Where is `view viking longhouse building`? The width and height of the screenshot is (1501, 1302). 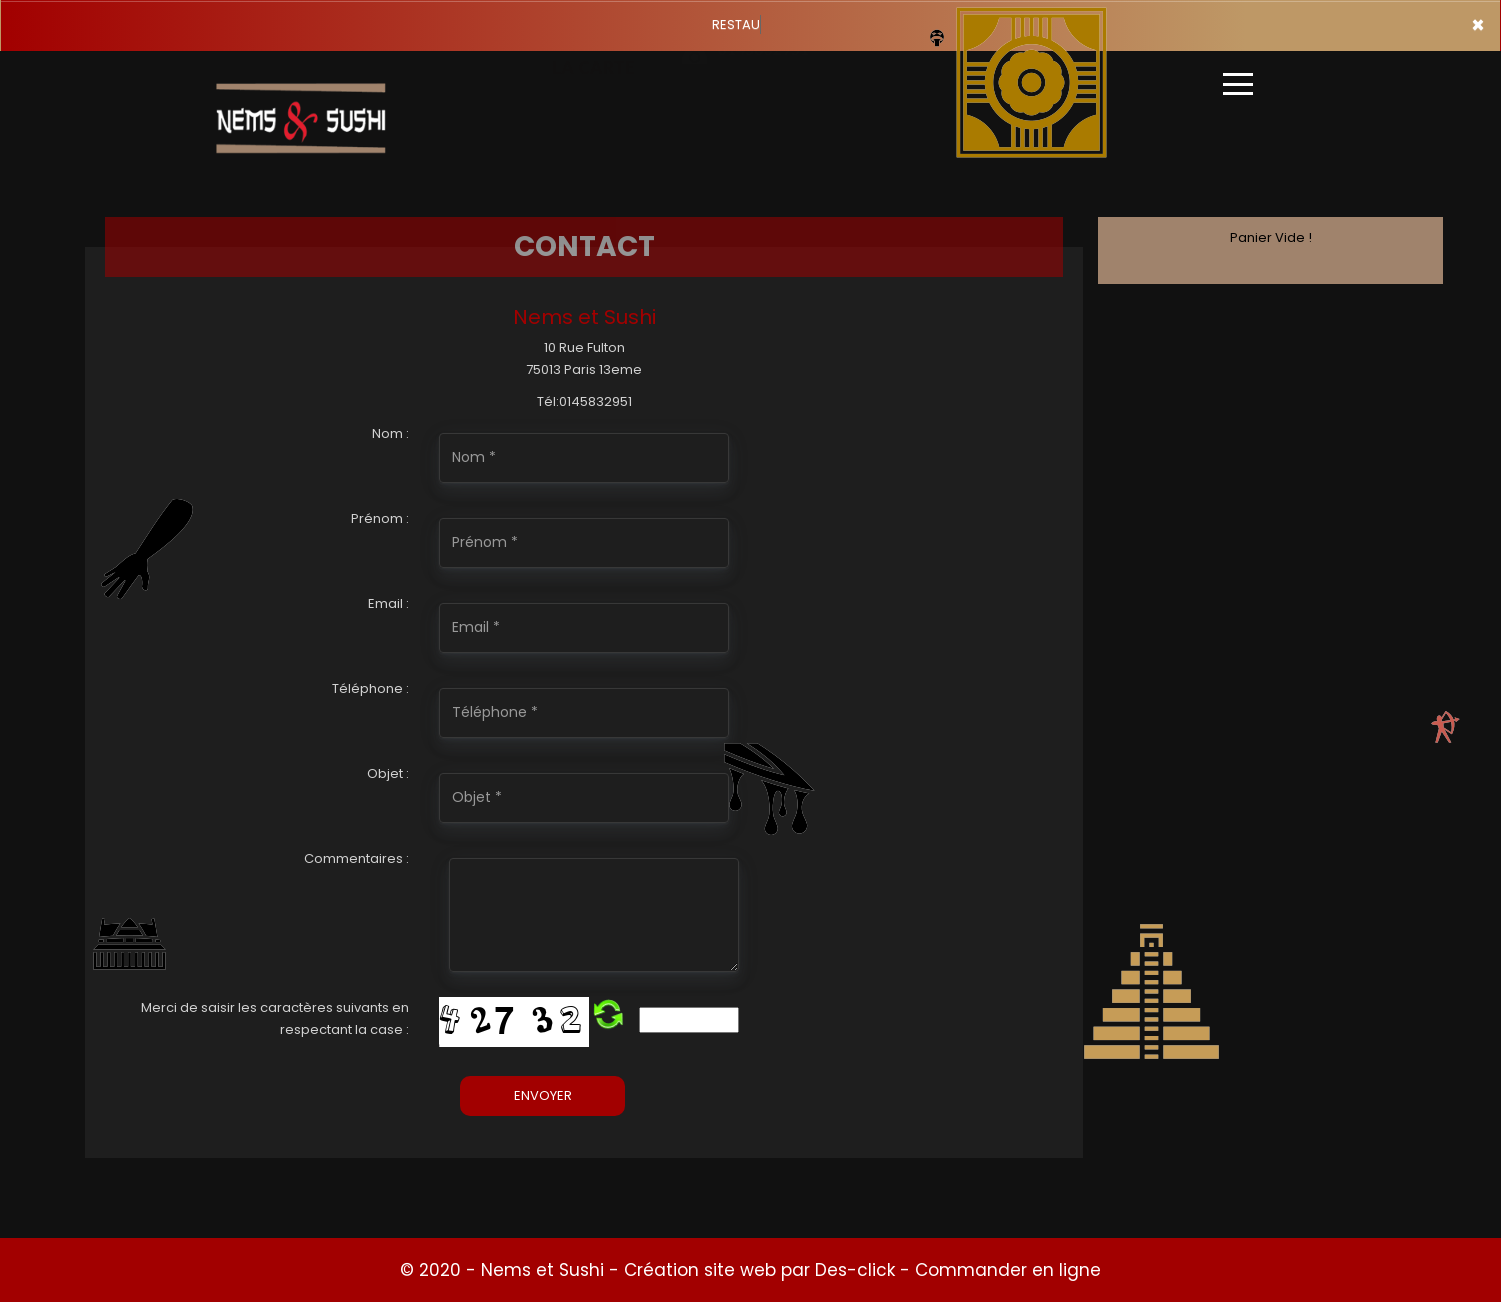
view viking longhouse building is located at coordinates (129, 938).